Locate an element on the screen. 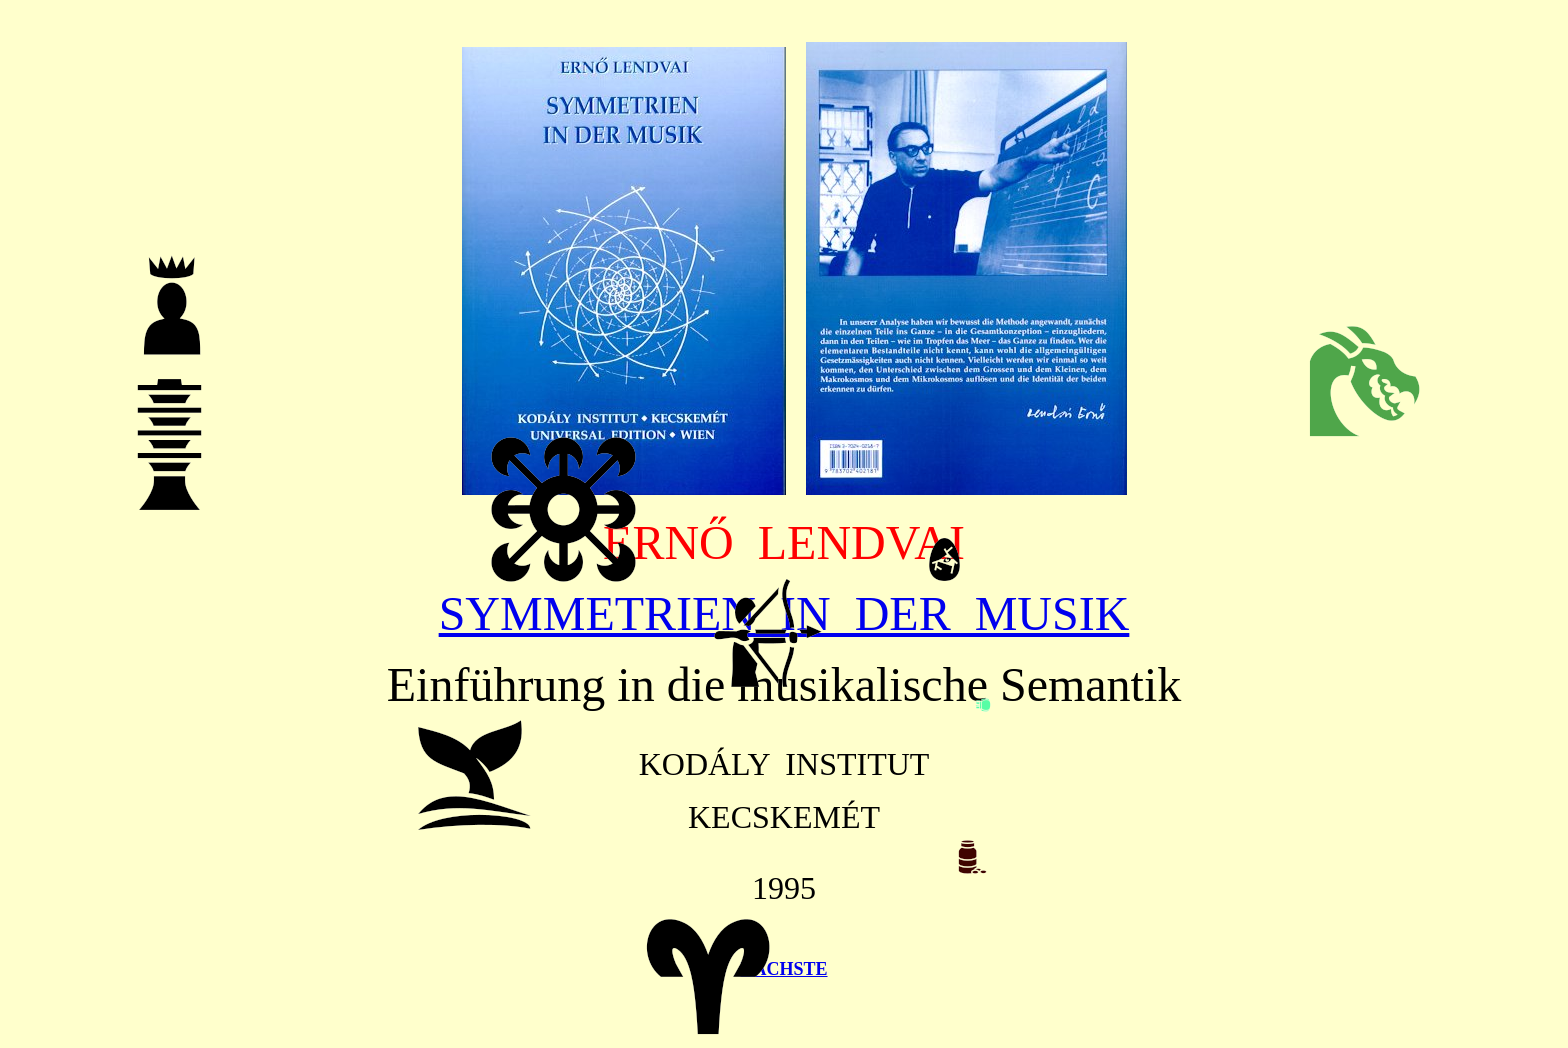 Image resolution: width=1568 pixels, height=1048 pixels. indicates player with highest rank or score is located at coordinates (171, 304).